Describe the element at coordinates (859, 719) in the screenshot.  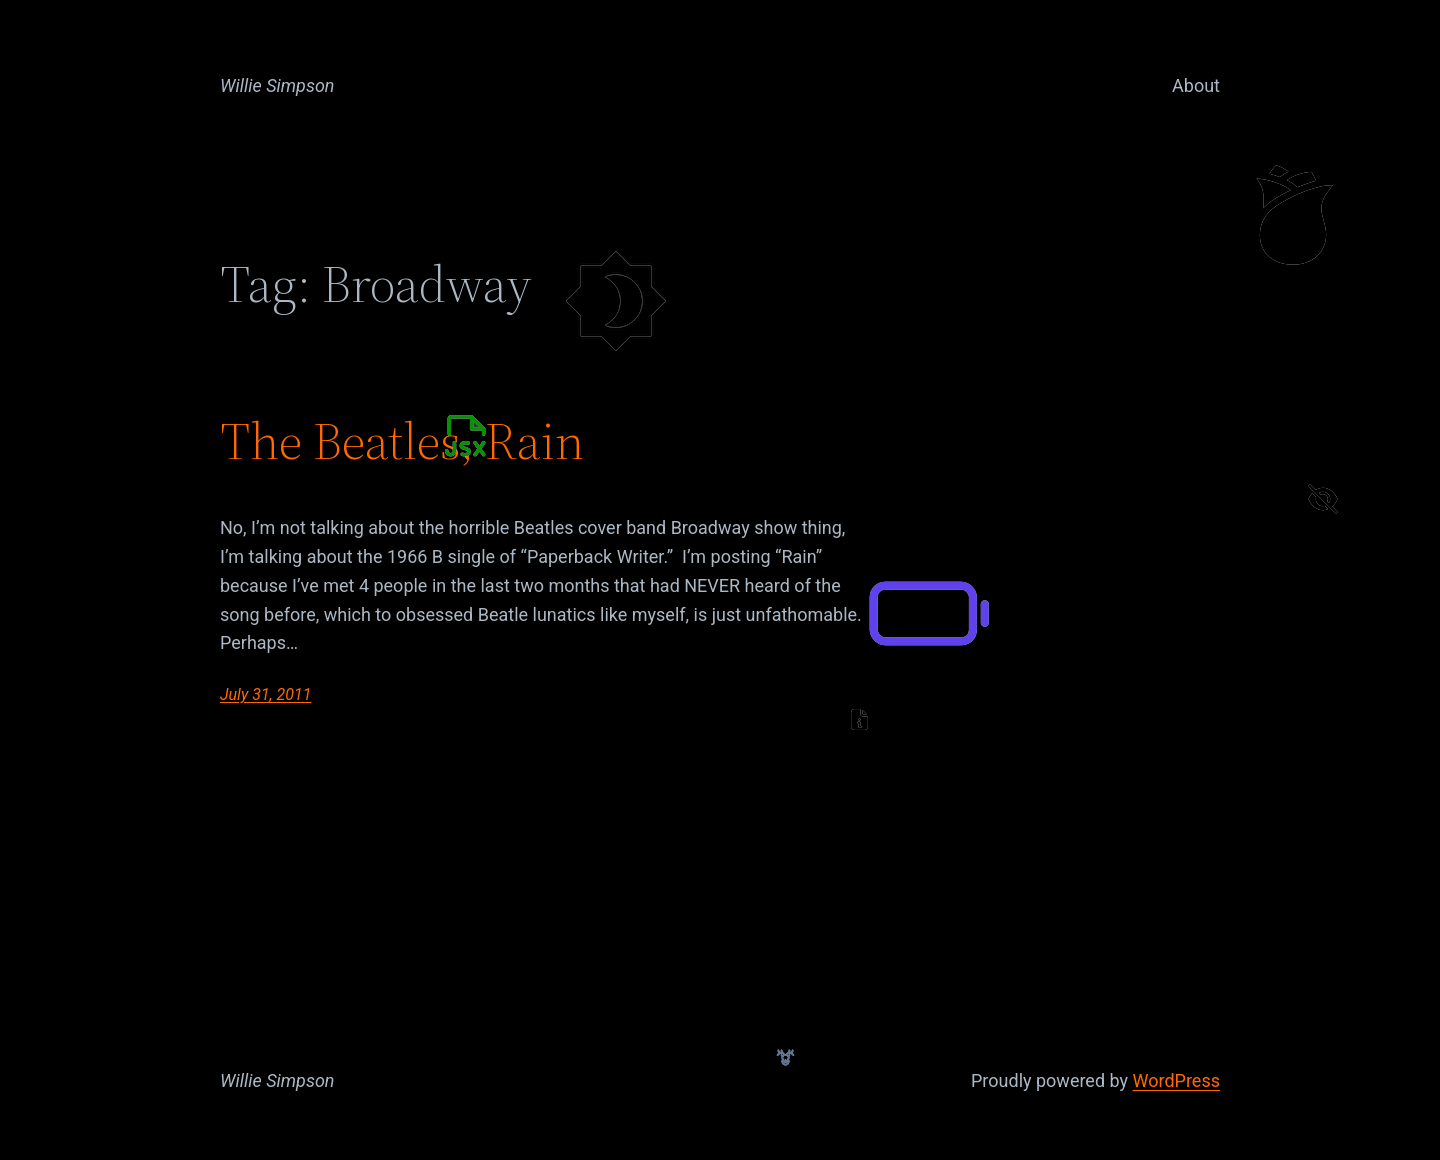
I see `view file details or properties` at that location.